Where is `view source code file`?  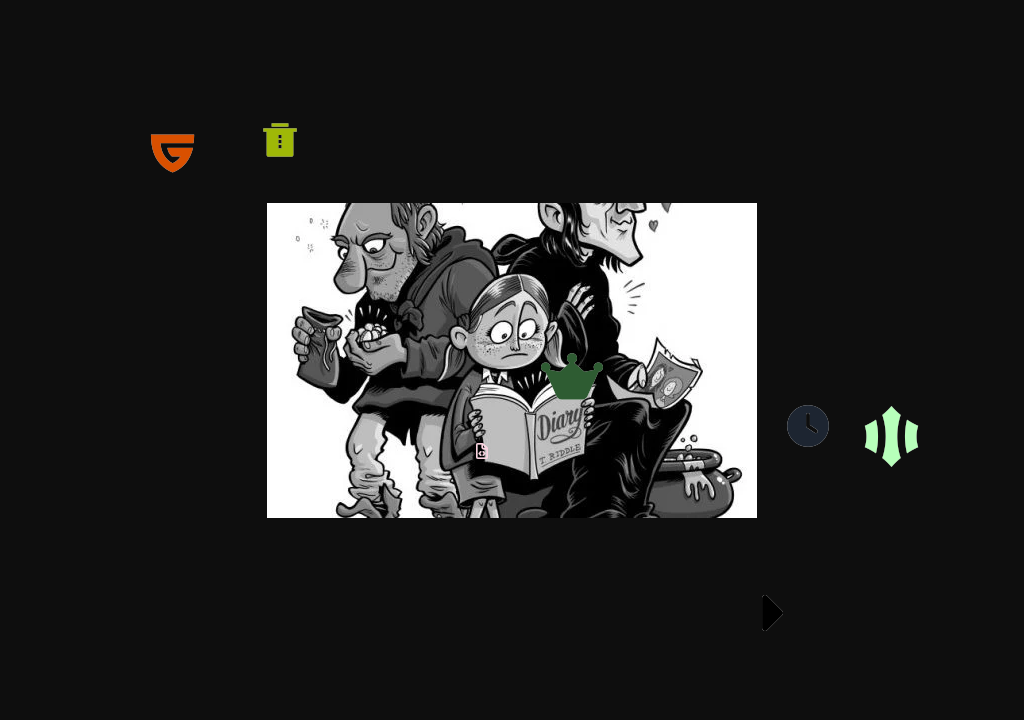 view source code file is located at coordinates (482, 451).